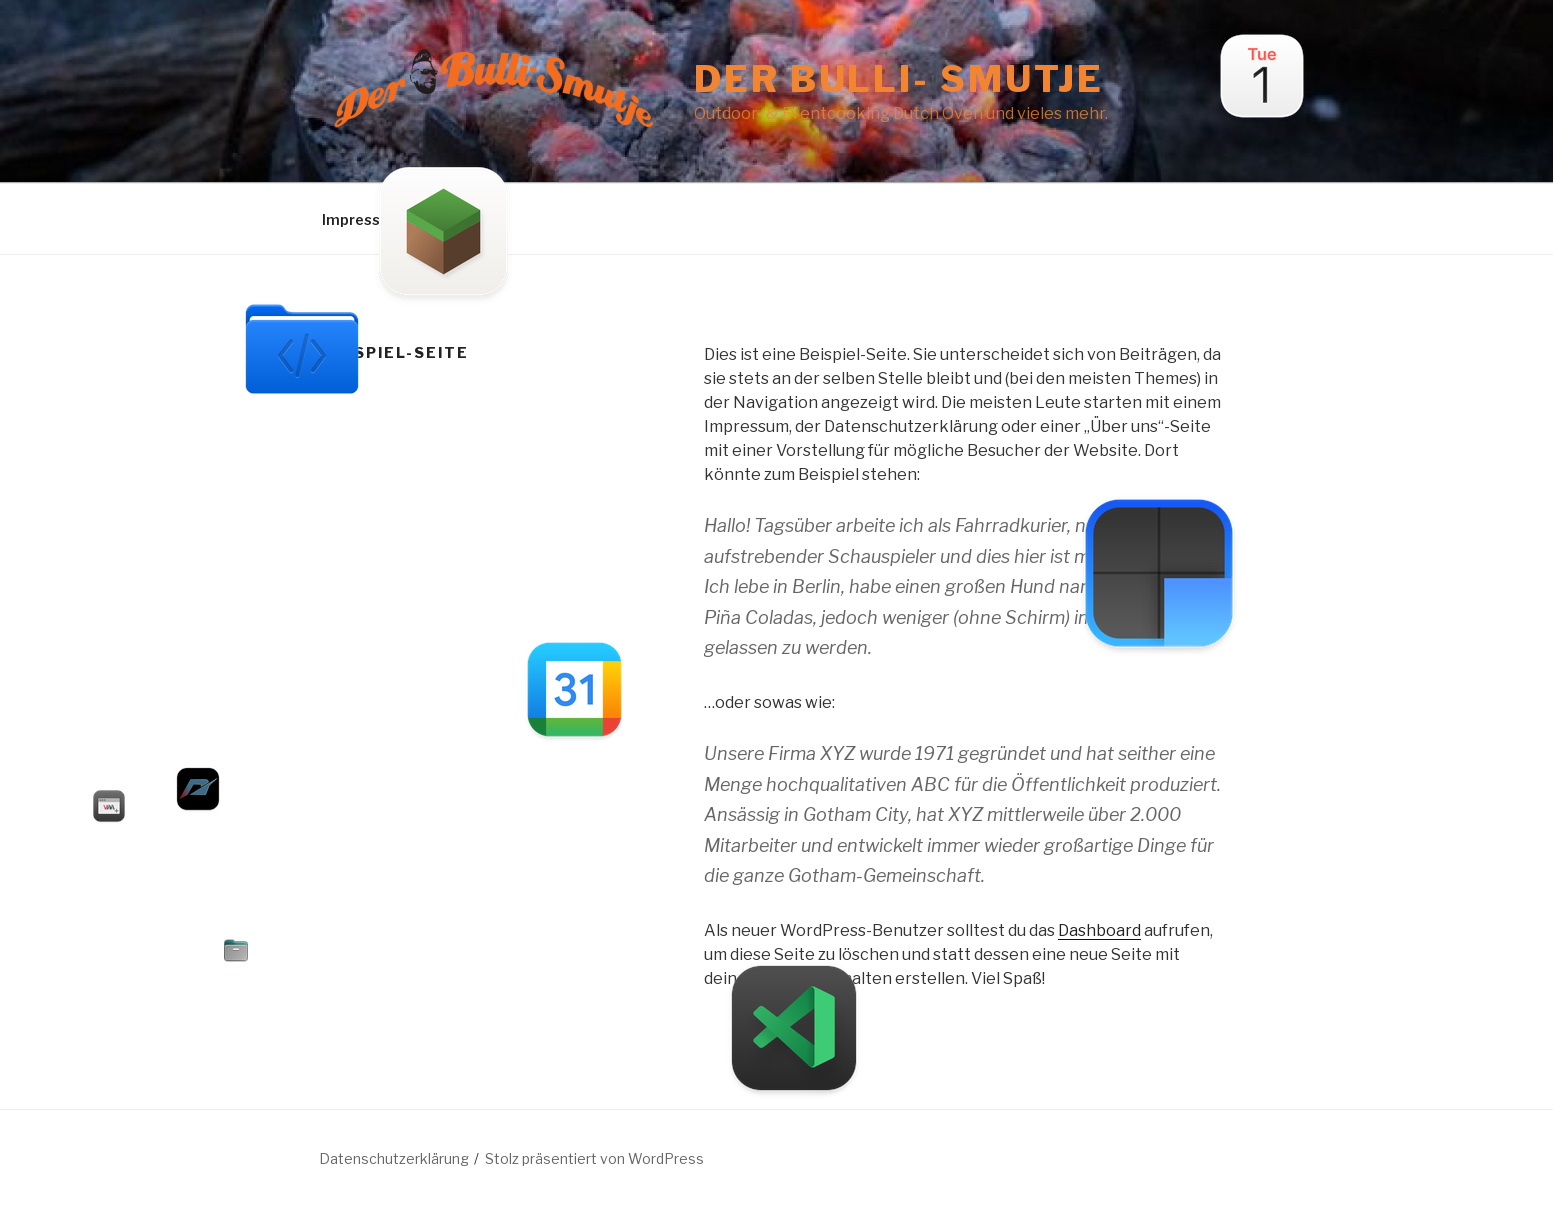  What do you see at coordinates (574, 689) in the screenshot?
I see `open Google Calendar app` at bounding box center [574, 689].